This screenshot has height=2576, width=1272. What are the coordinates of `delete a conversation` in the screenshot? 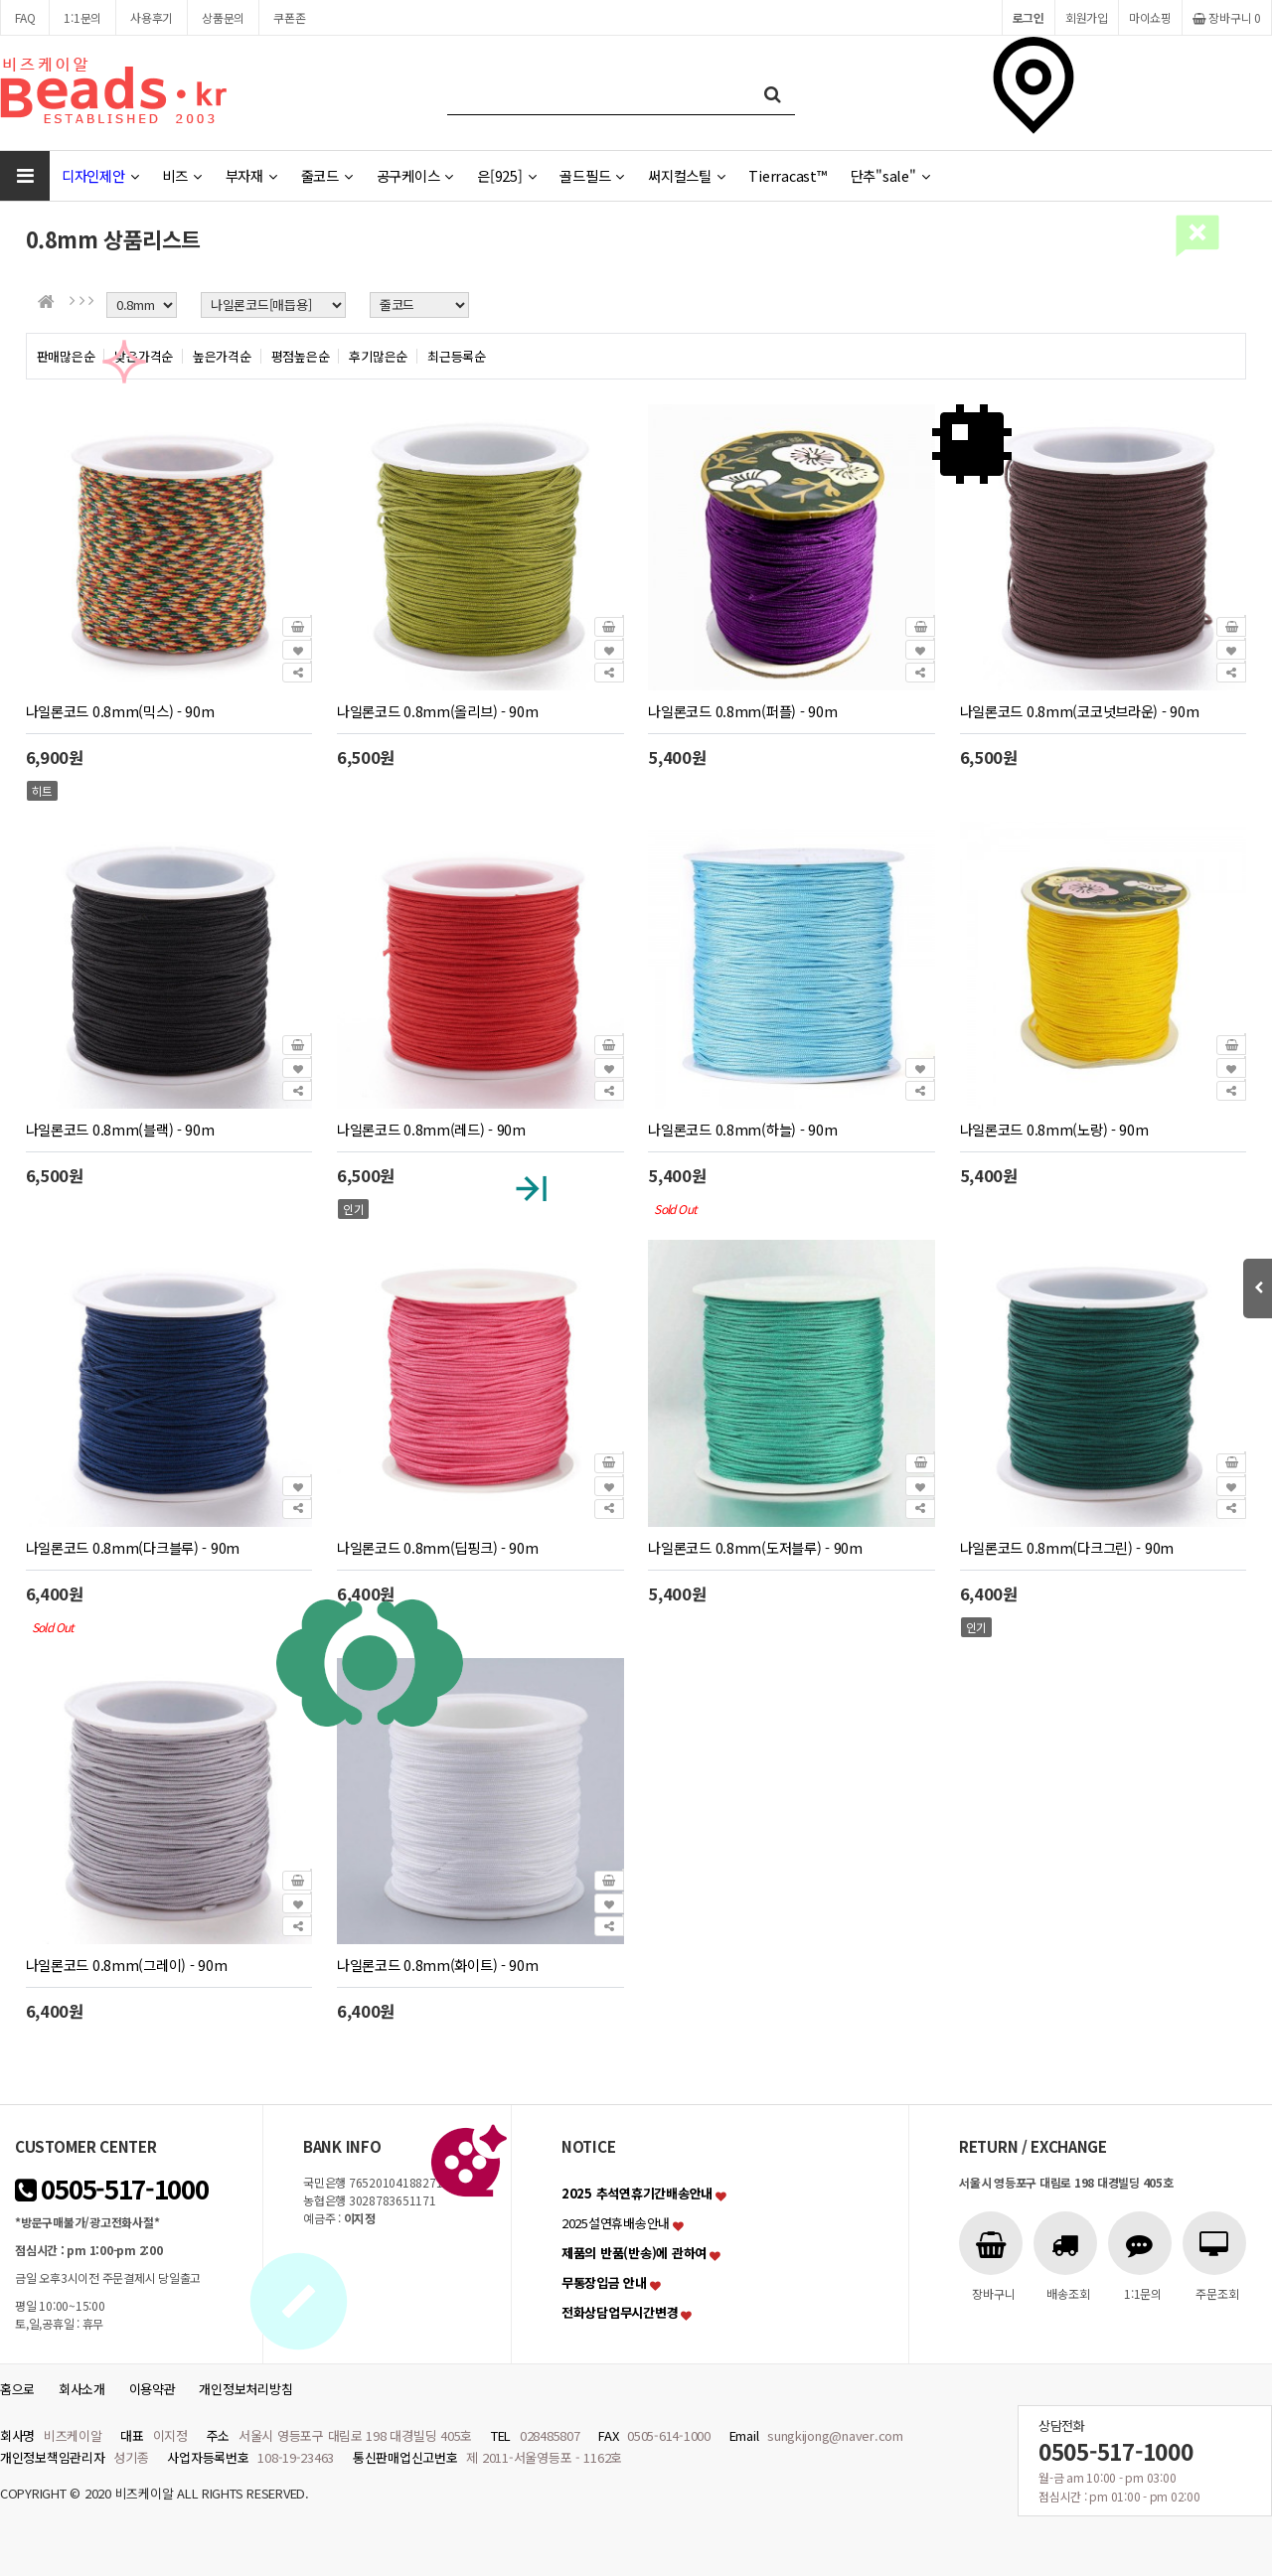 It's located at (1197, 234).